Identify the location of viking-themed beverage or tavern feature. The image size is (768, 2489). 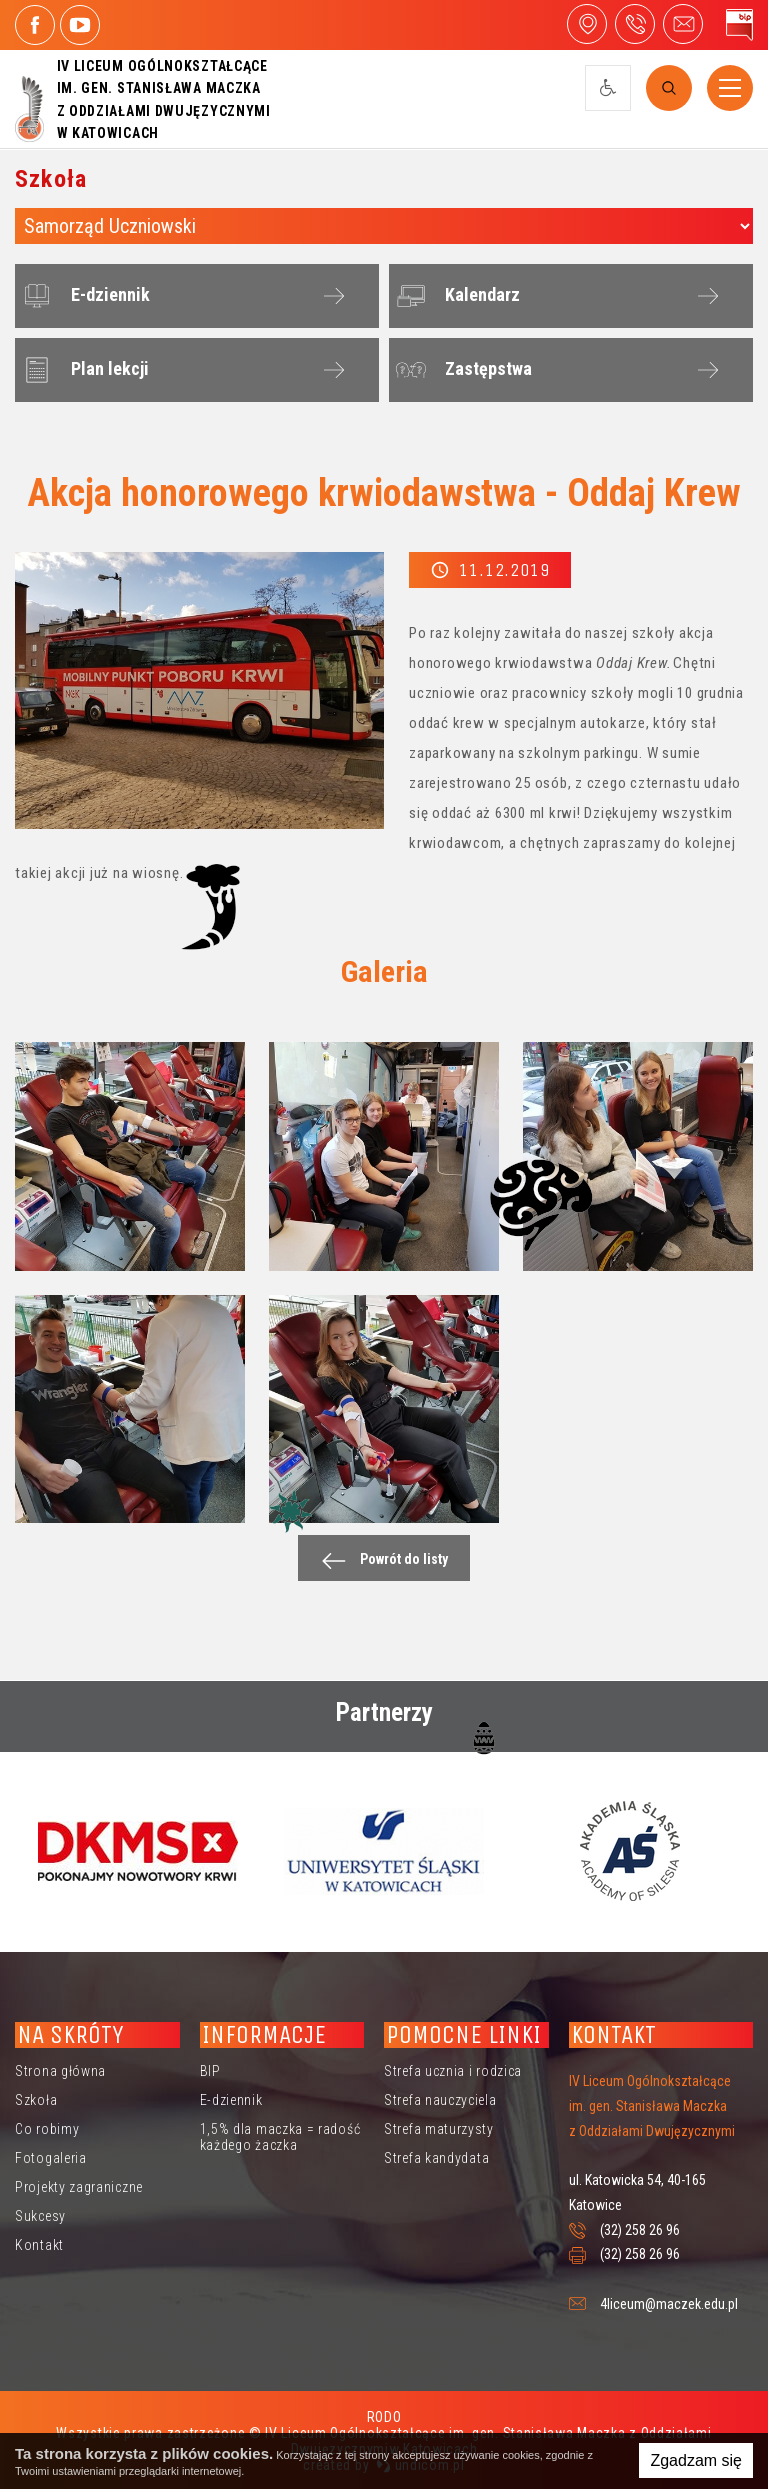
(211, 905).